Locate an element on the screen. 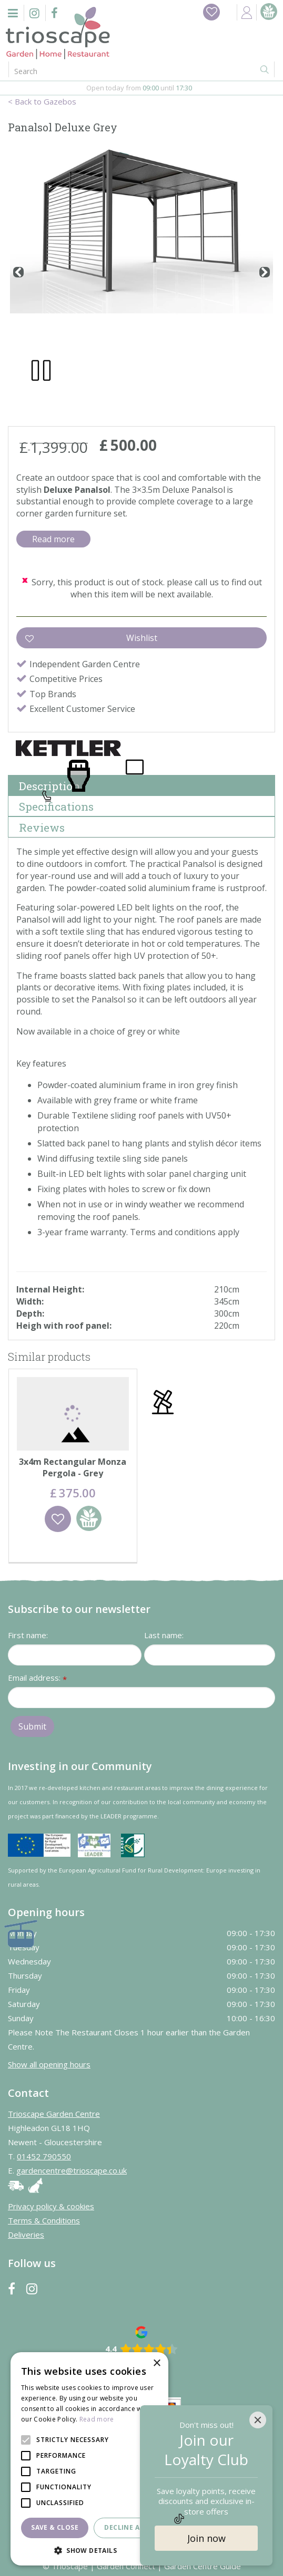 This screenshot has height=2576, width=283. represents a container or frame element is located at coordinates (135, 767).